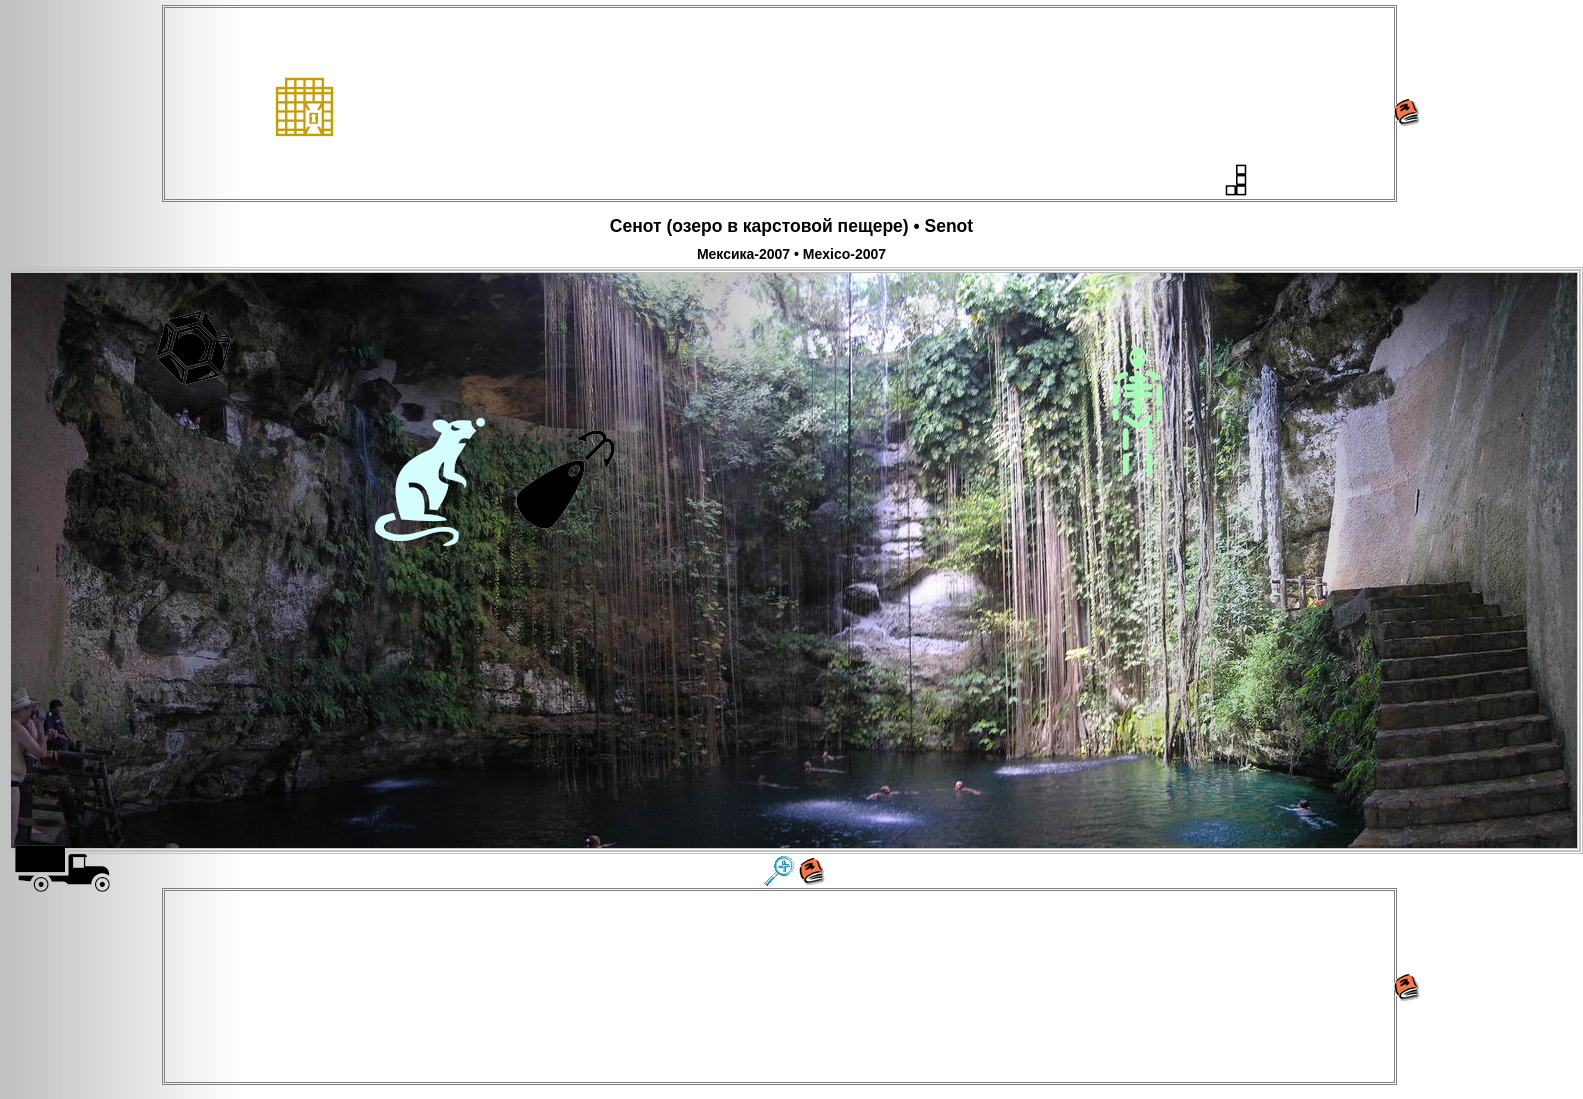  Describe the element at coordinates (194, 348) in the screenshot. I see `in-game premium currency or gems` at that location.